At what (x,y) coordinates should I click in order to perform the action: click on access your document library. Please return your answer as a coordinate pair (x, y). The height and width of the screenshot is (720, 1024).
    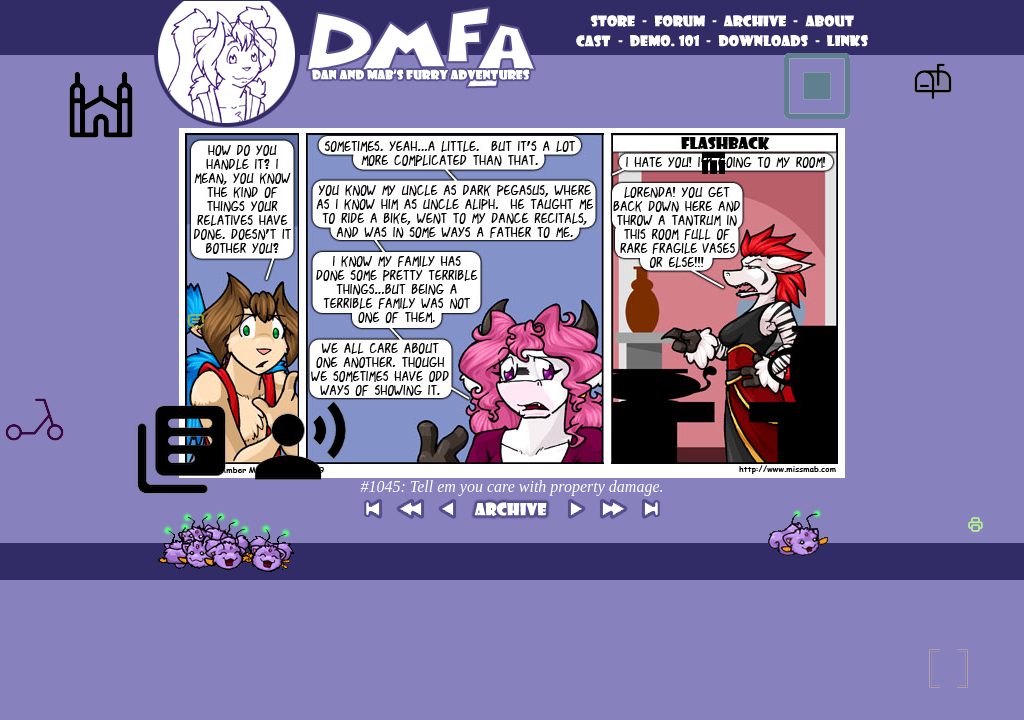
    Looking at the image, I should click on (181, 449).